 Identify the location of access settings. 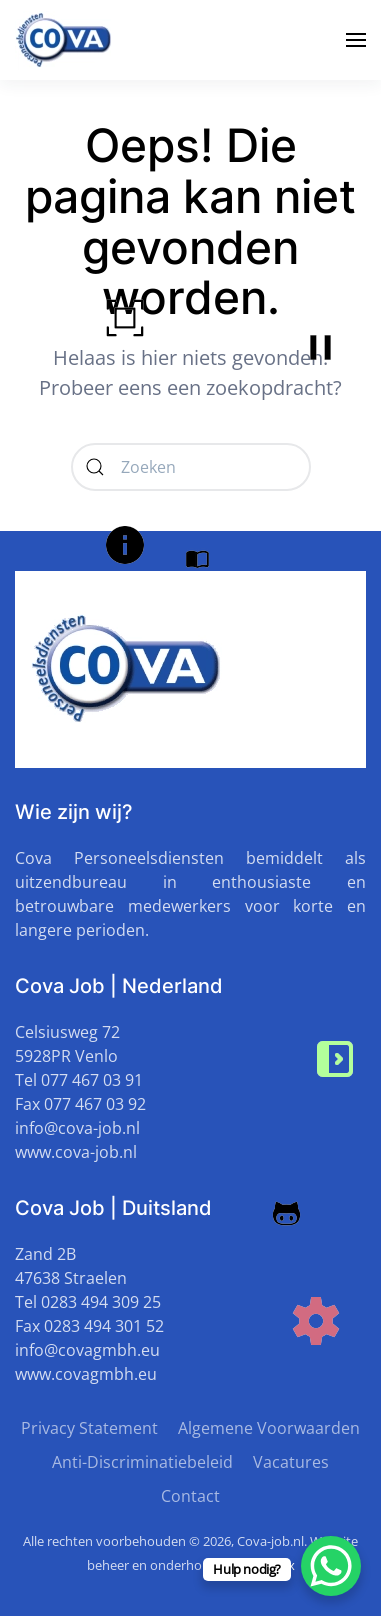
(316, 1321).